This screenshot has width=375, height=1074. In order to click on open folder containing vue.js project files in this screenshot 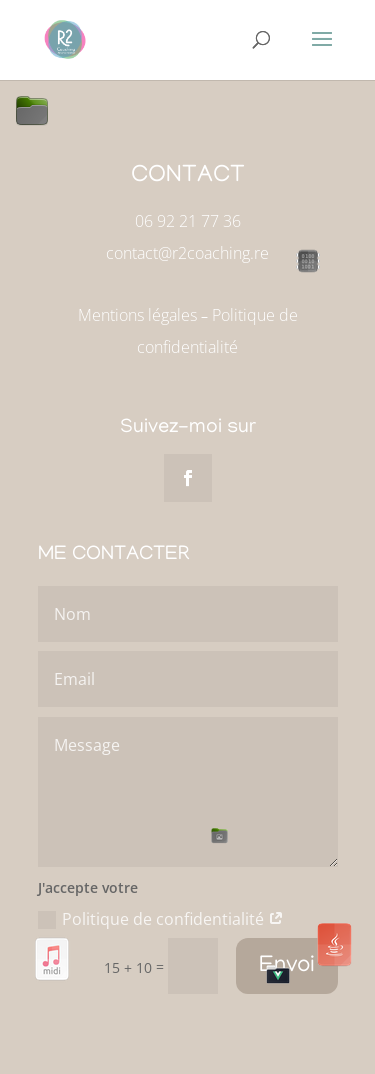, I will do `click(278, 975)`.